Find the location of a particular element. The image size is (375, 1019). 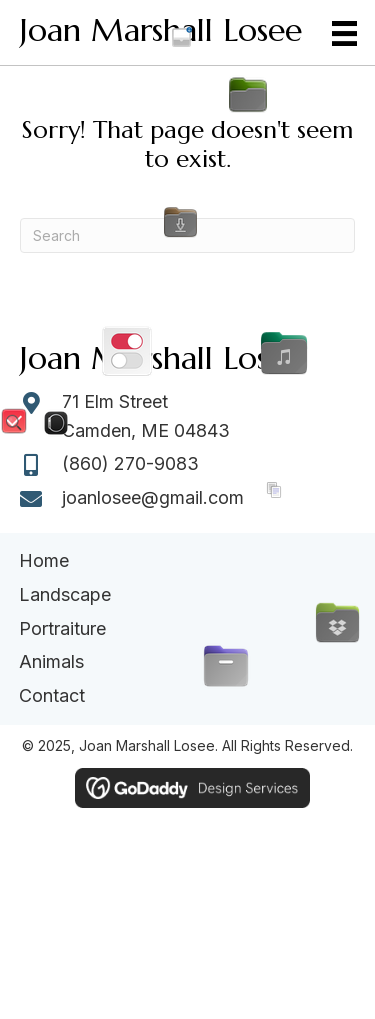

open the watch app is located at coordinates (56, 423).